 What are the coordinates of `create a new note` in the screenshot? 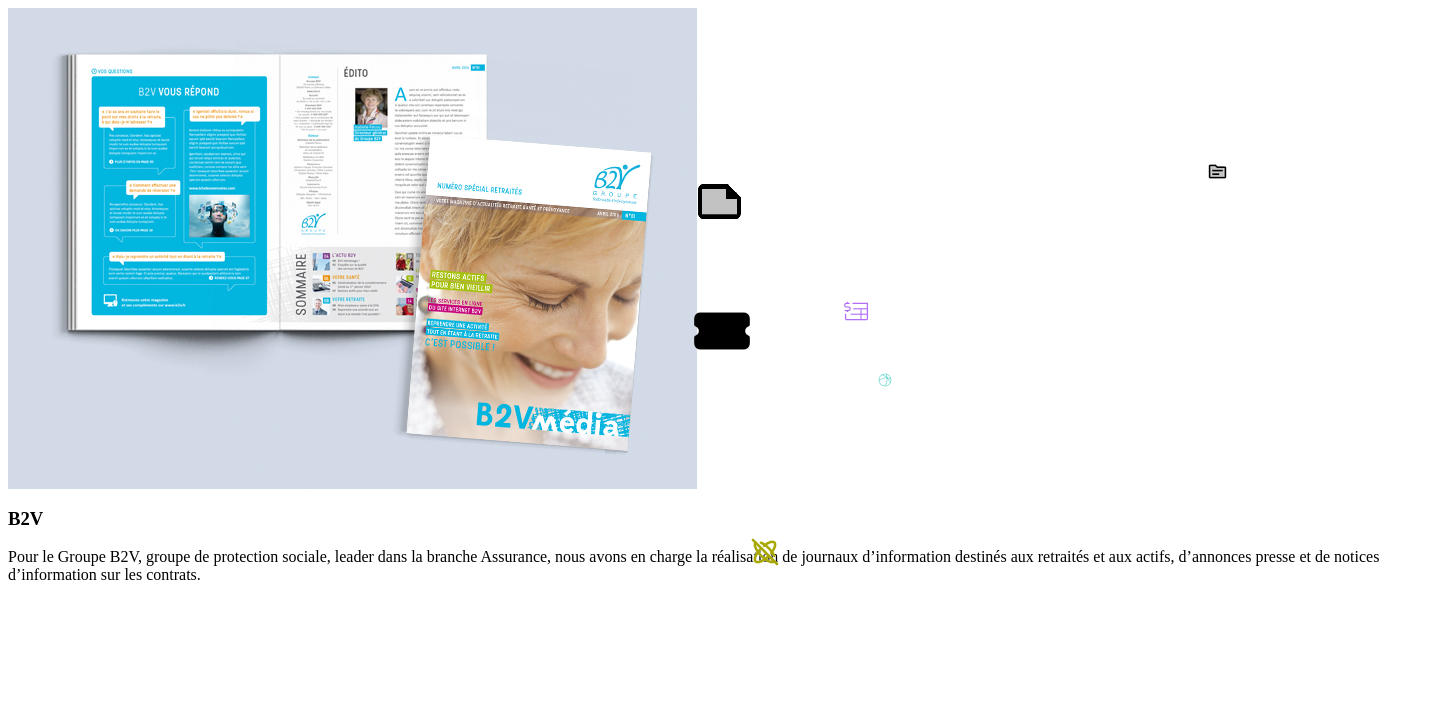 It's located at (719, 201).